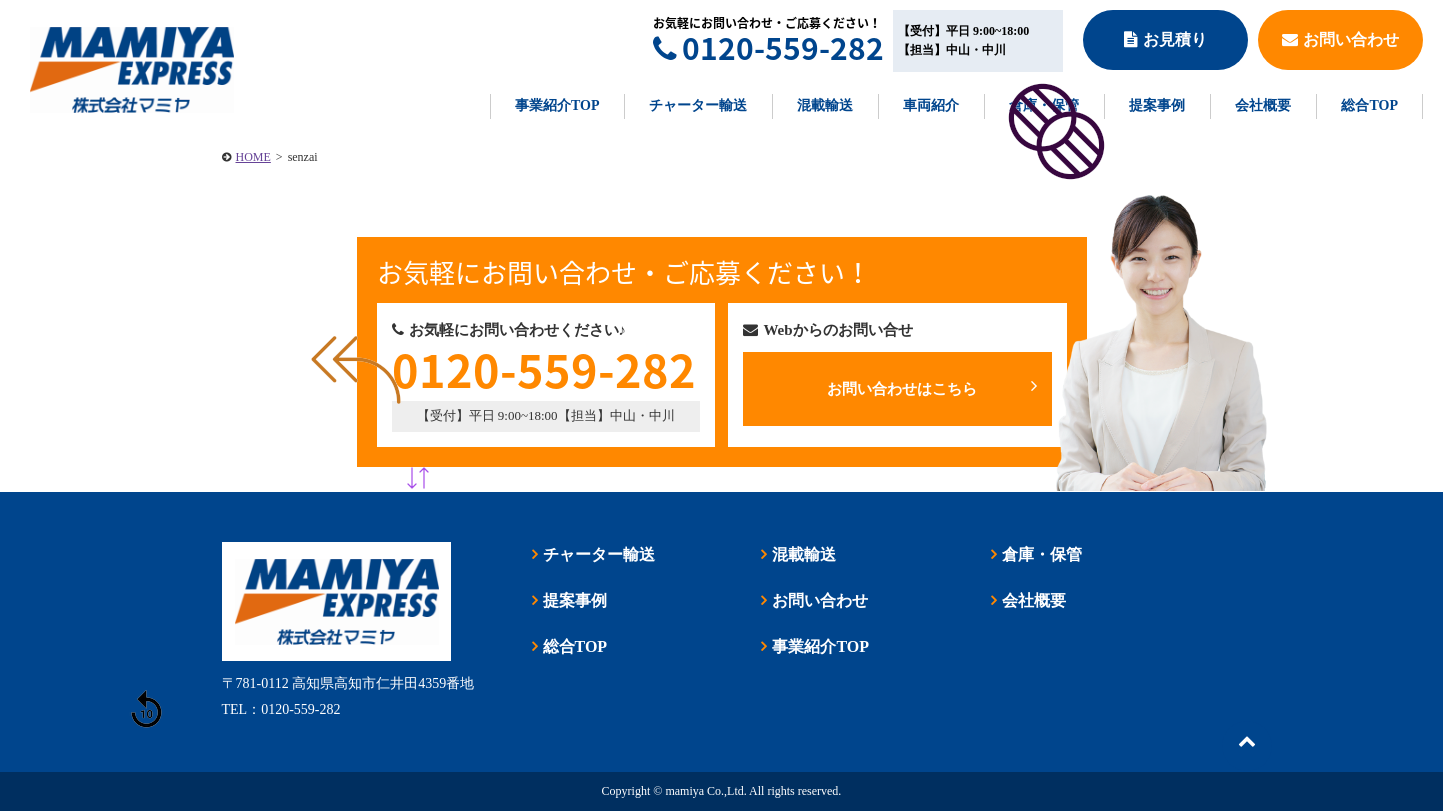  Describe the element at coordinates (356, 370) in the screenshot. I see `reply all to a message or email` at that location.